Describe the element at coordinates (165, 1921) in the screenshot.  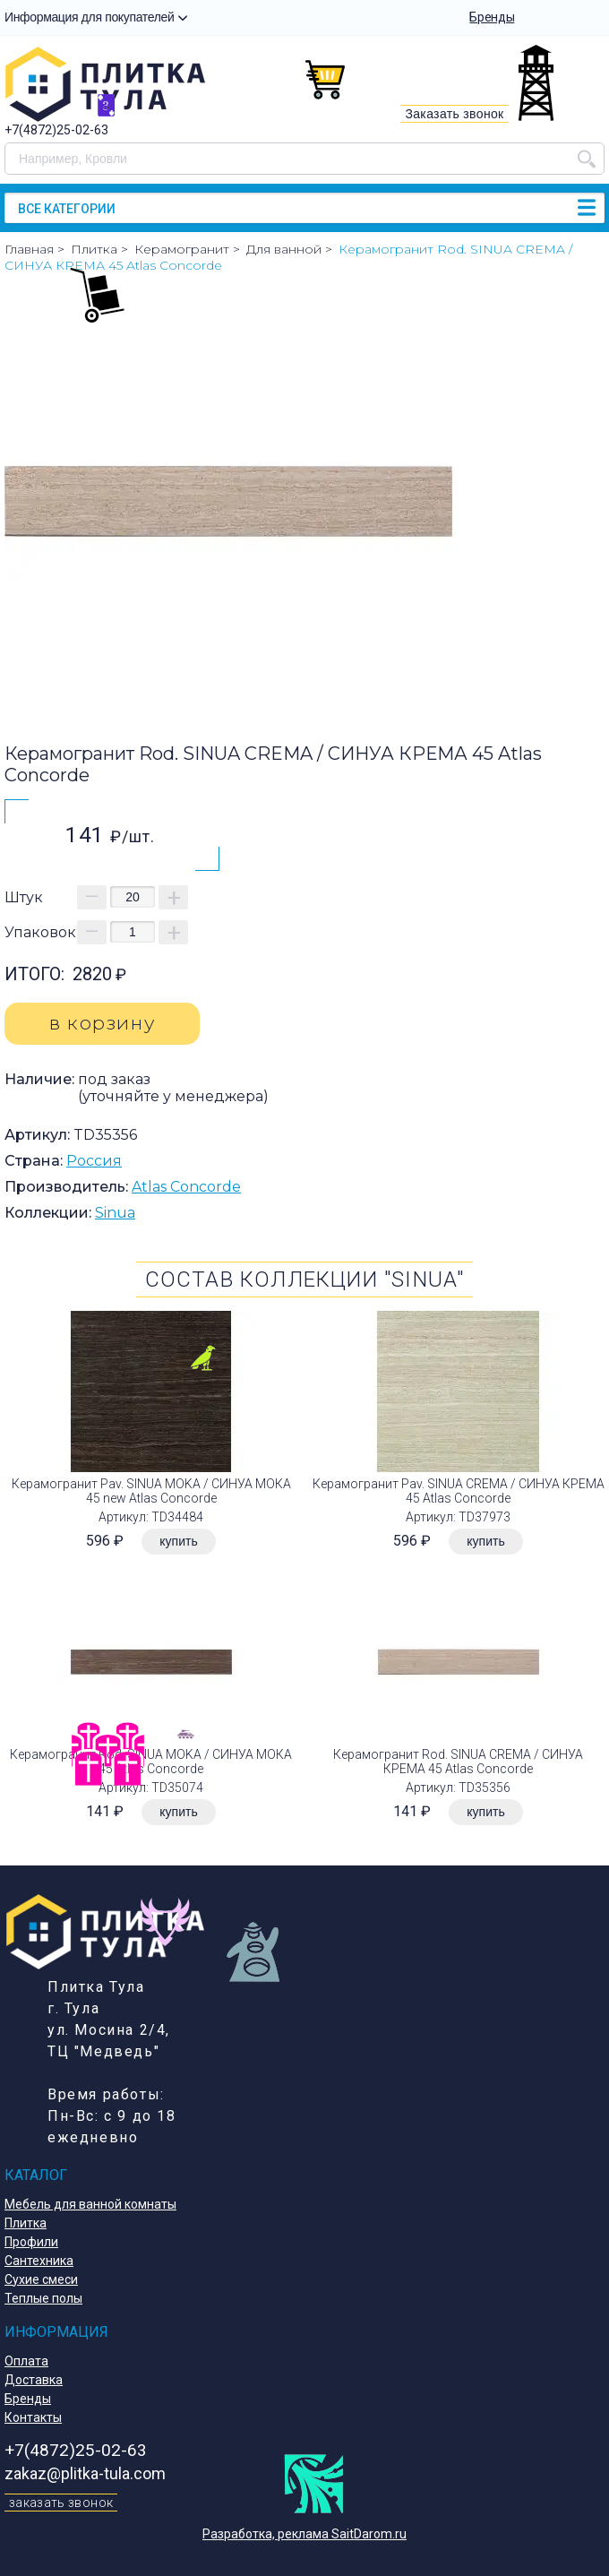
I see `indicates protected or guarded status` at that location.